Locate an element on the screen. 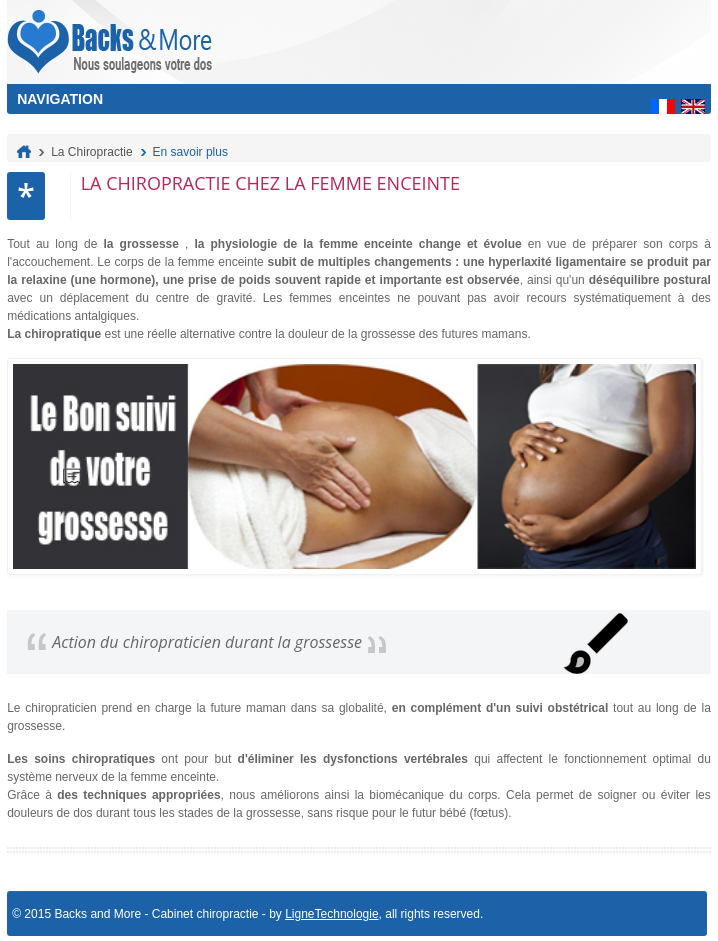 The height and width of the screenshot is (941, 718). access drawing or painting tools is located at coordinates (597, 643).